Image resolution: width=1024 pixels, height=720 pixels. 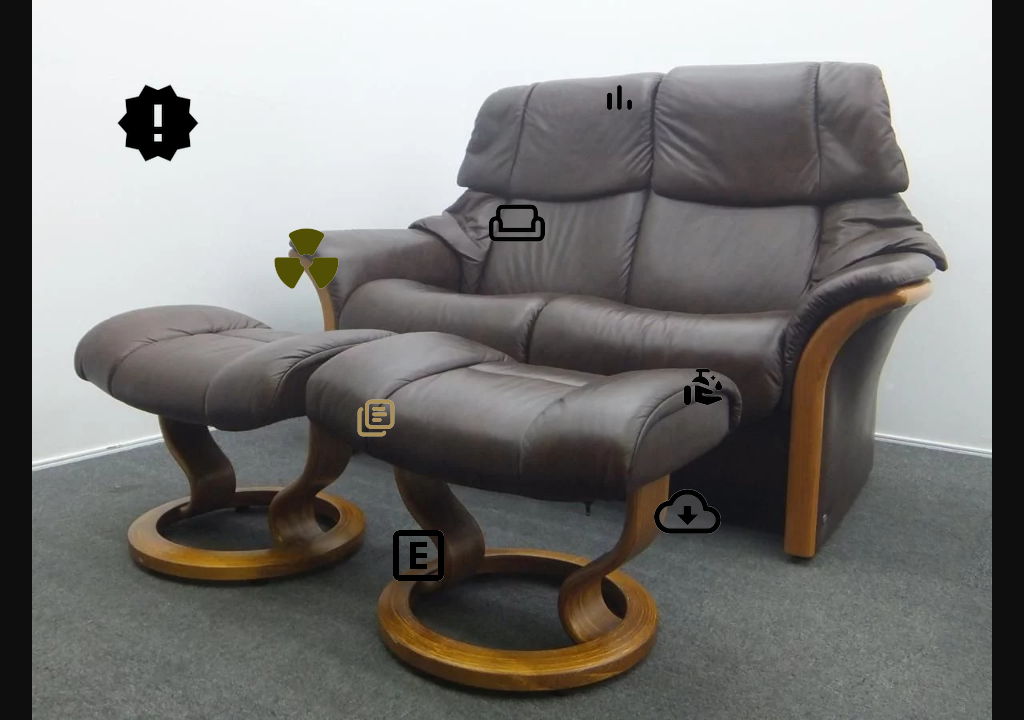 What do you see at coordinates (418, 555) in the screenshot?
I see `indicates explicit content warning` at bounding box center [418, 555].